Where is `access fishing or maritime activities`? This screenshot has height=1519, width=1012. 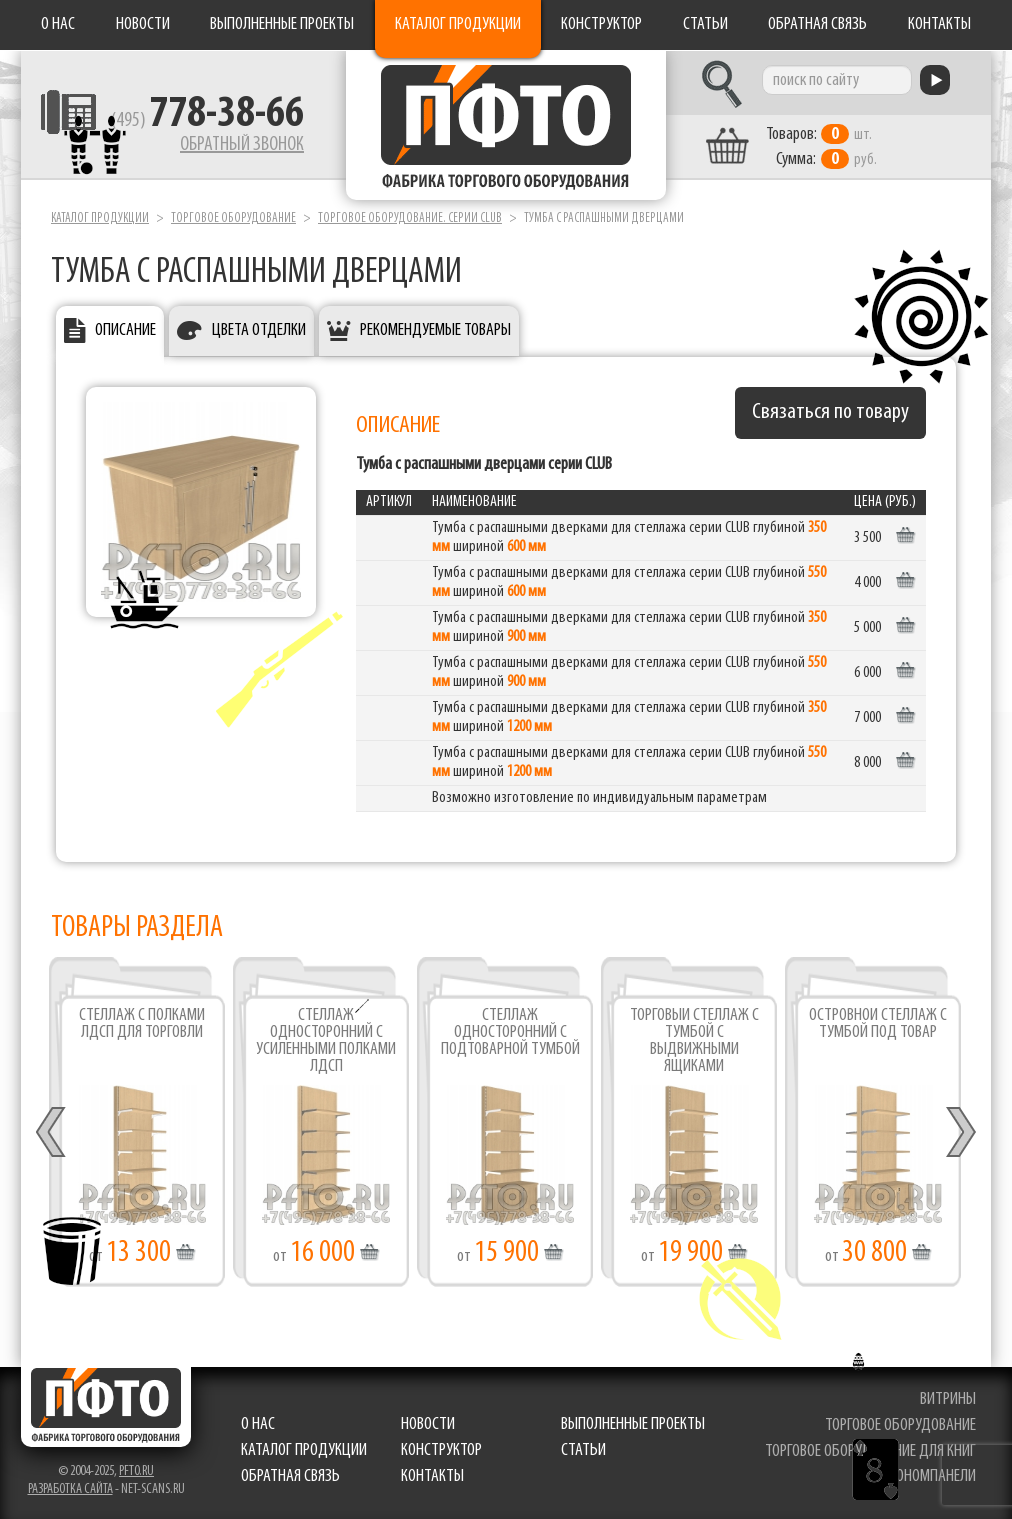
access fishing or maritime activities is located at coordinates (144, 597).